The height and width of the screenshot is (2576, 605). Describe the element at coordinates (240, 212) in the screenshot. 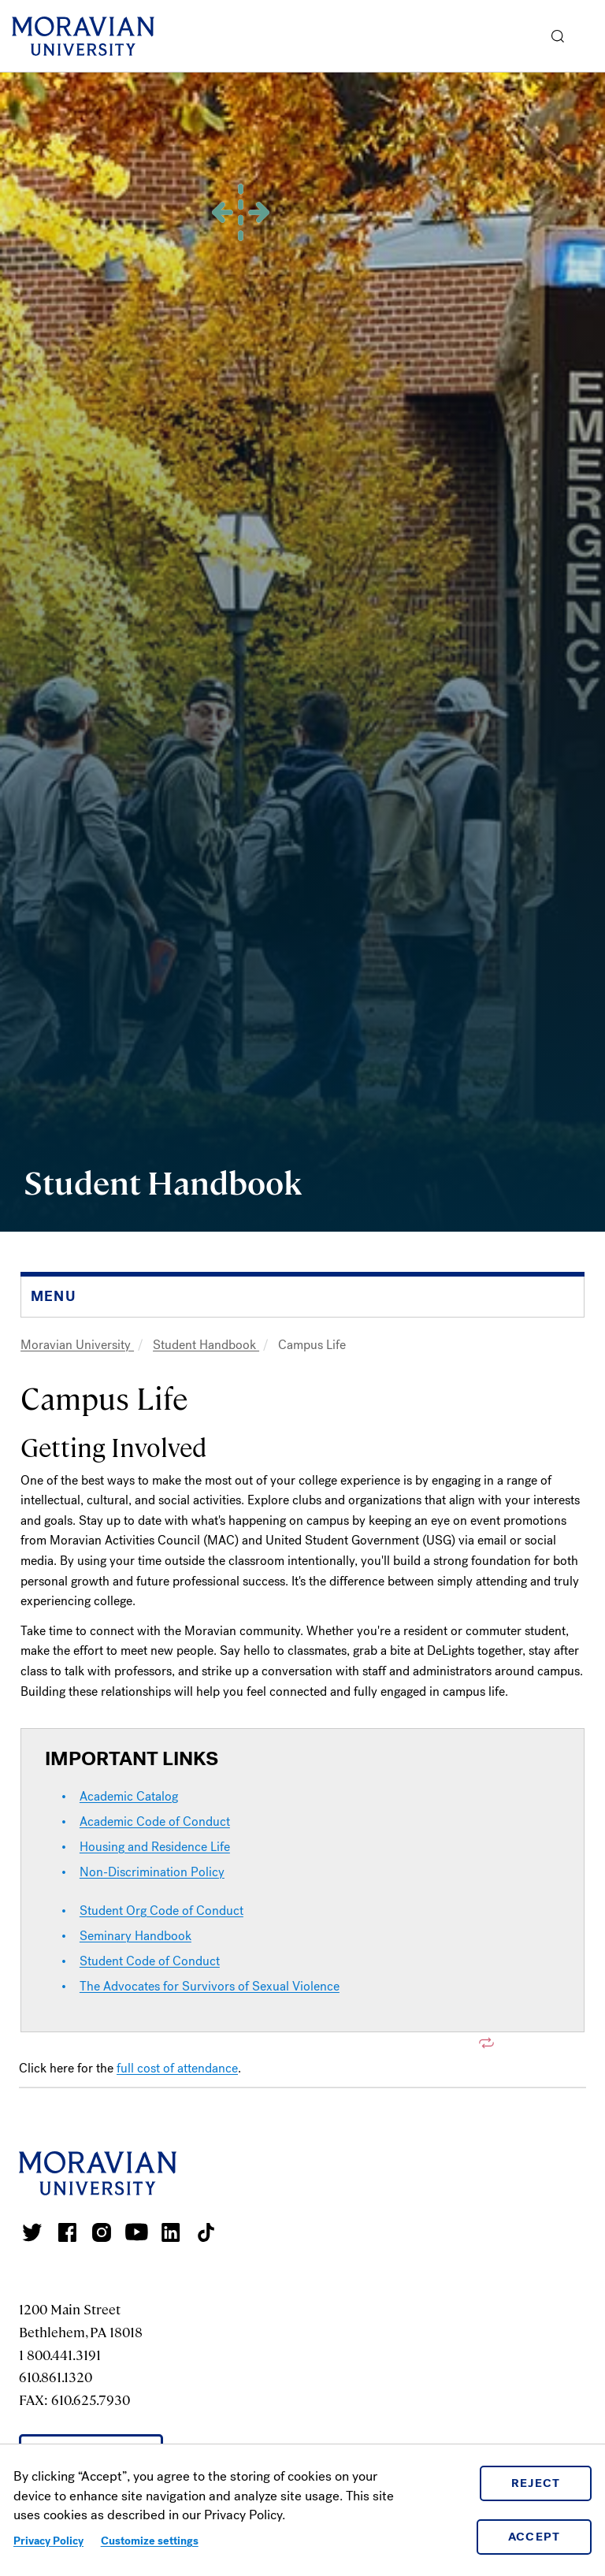

I see `expand content horizontally` at that location.